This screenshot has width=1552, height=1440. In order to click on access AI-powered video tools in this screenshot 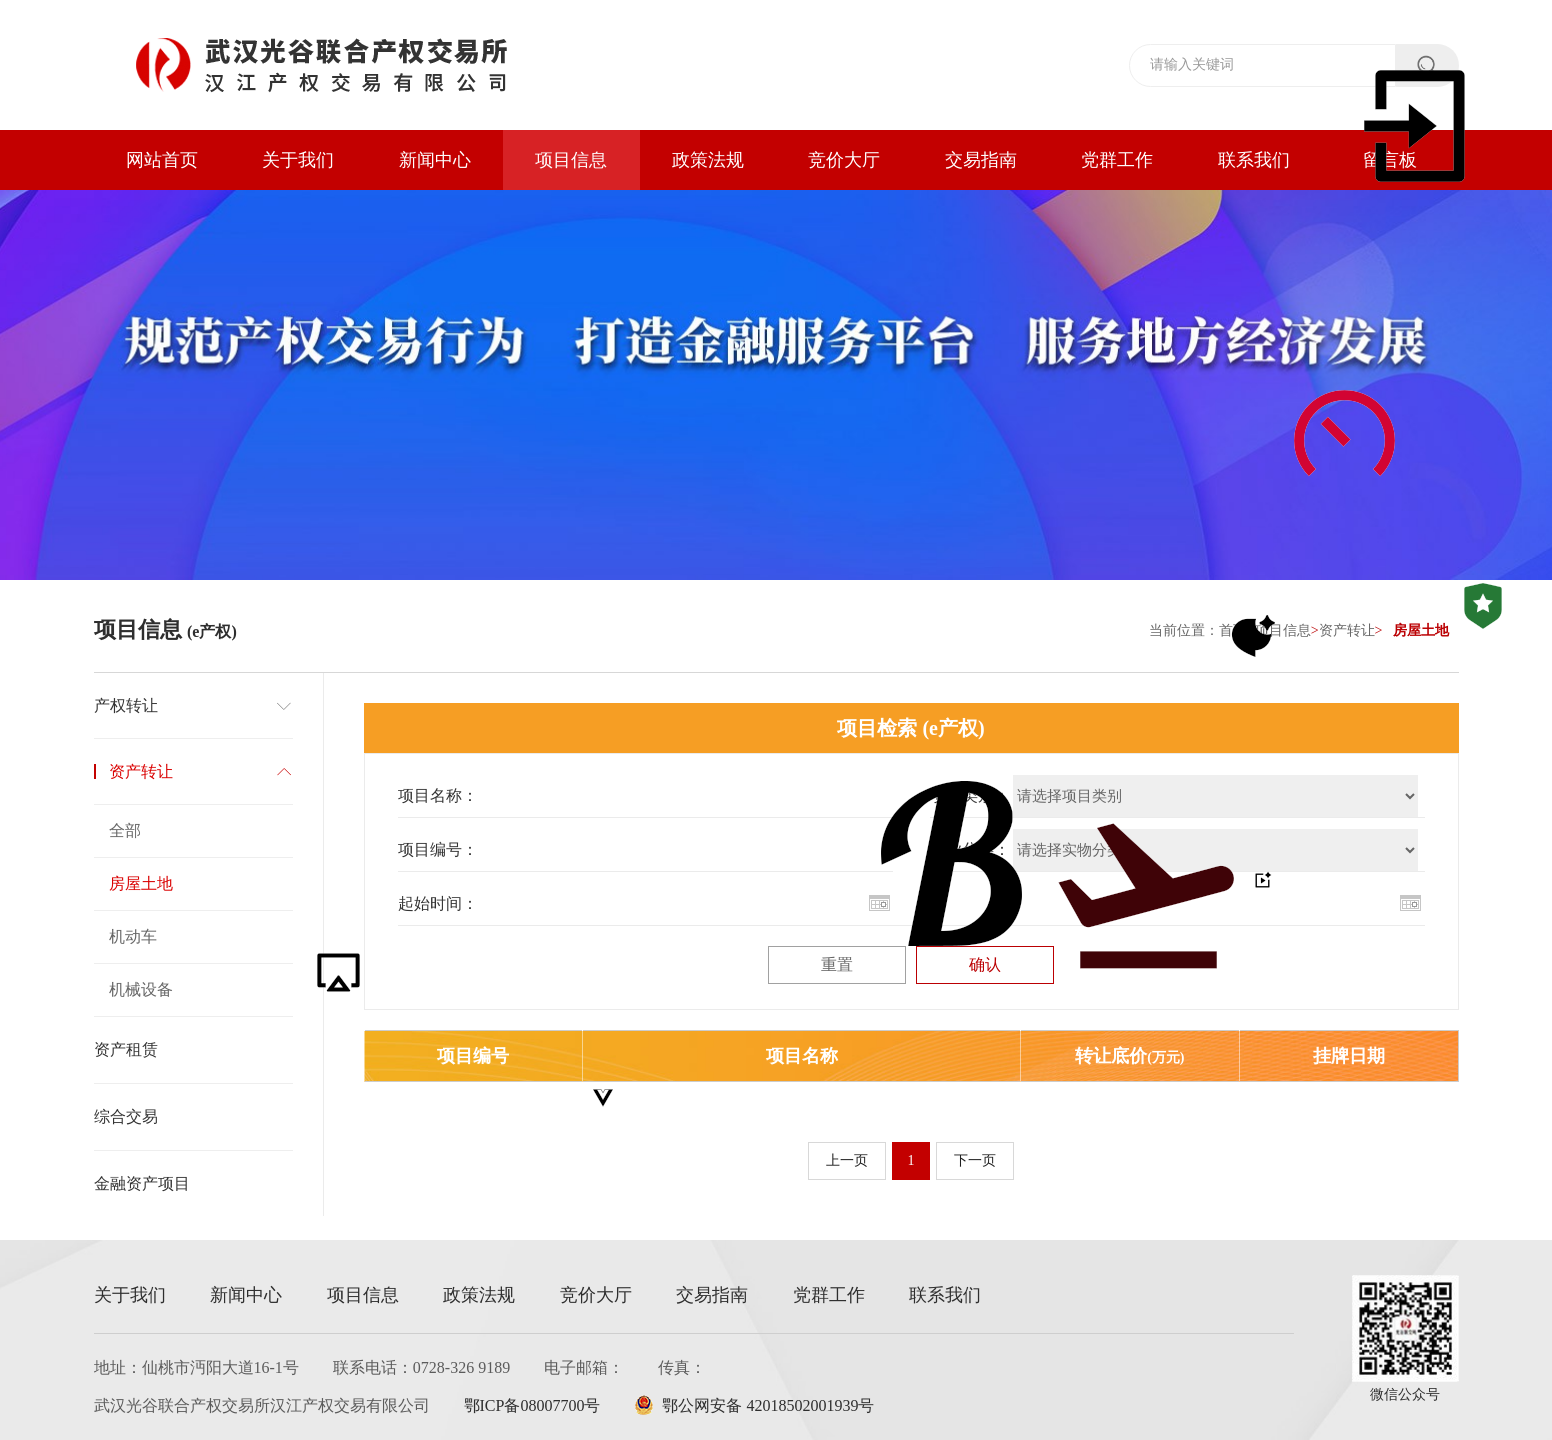, I will do `click(1262, 880)`.